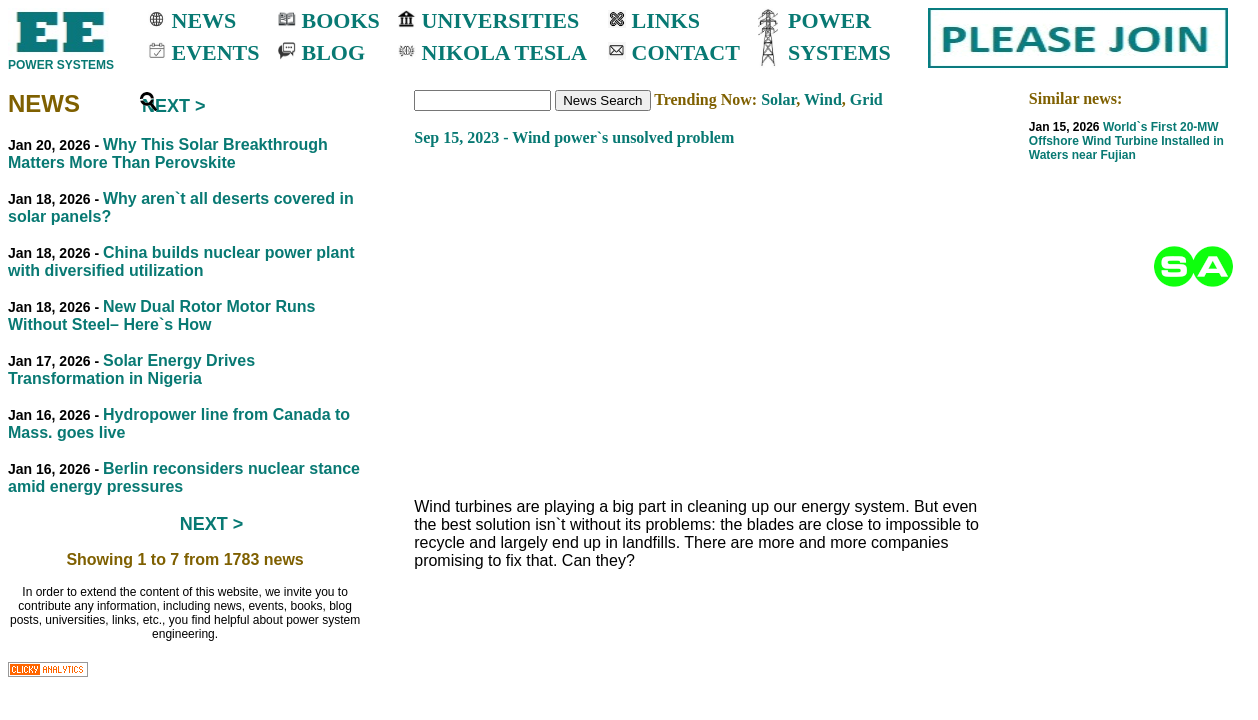 This screenshot has height=720, width=1258. What do you see at coordinates (1193, 266) in the screenshot?
I see `Sabancı Holding company logo` at bounding box center [1193, 266].